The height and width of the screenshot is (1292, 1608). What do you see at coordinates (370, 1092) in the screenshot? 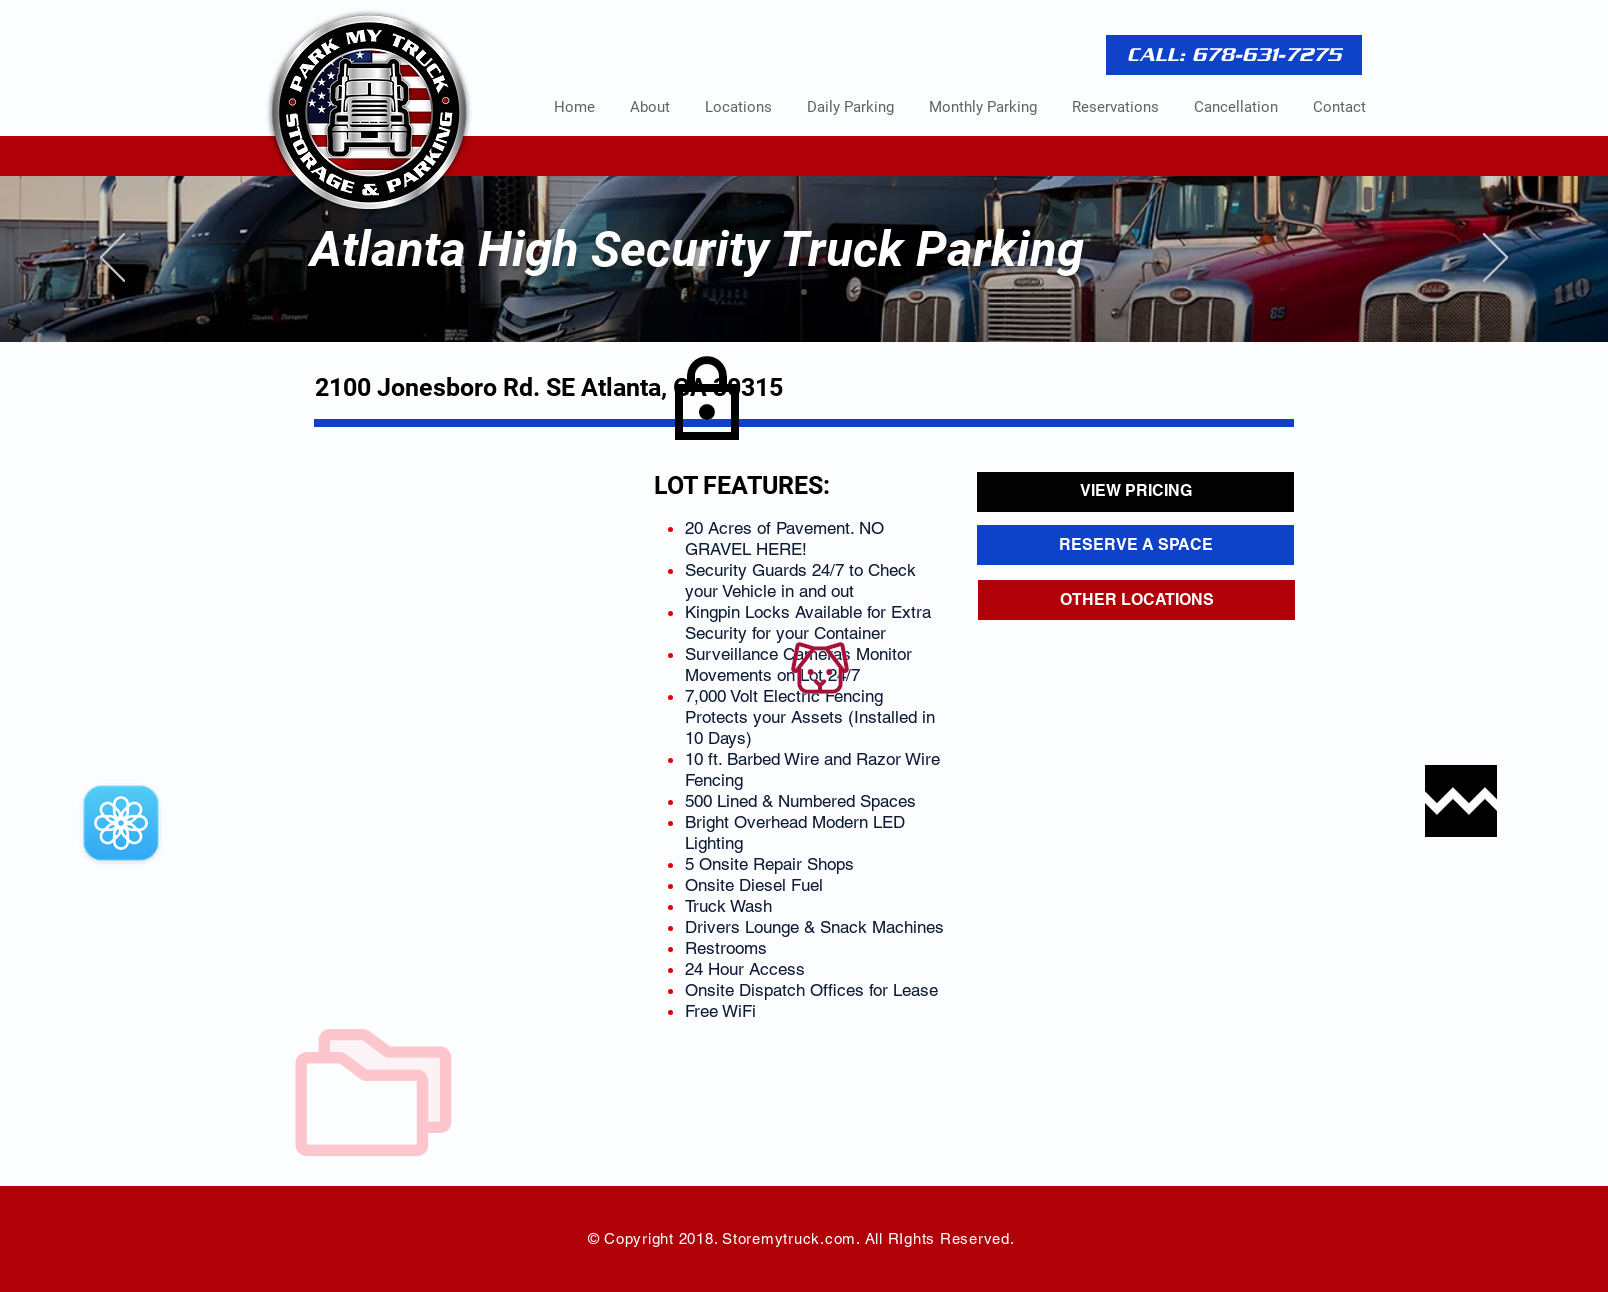
I see `browse multiple folders or directories` at bounding box center [370, 1092].